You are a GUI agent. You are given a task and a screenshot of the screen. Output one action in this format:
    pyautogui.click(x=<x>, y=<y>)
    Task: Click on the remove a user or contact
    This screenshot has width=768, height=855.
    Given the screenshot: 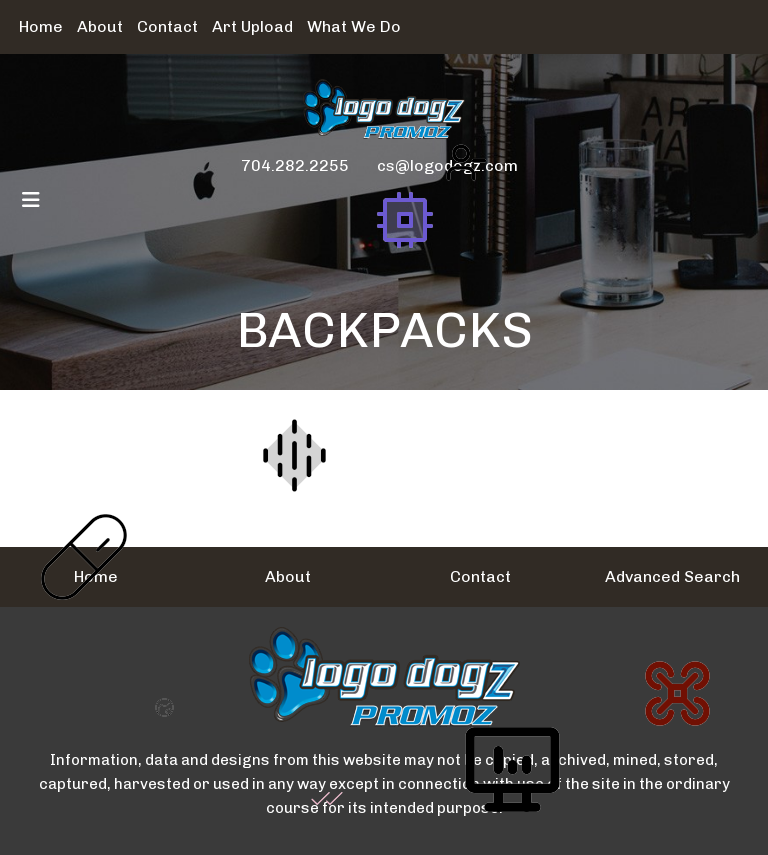 What is the action you would take?
    pyautogui.click(x=466, y=162)
    